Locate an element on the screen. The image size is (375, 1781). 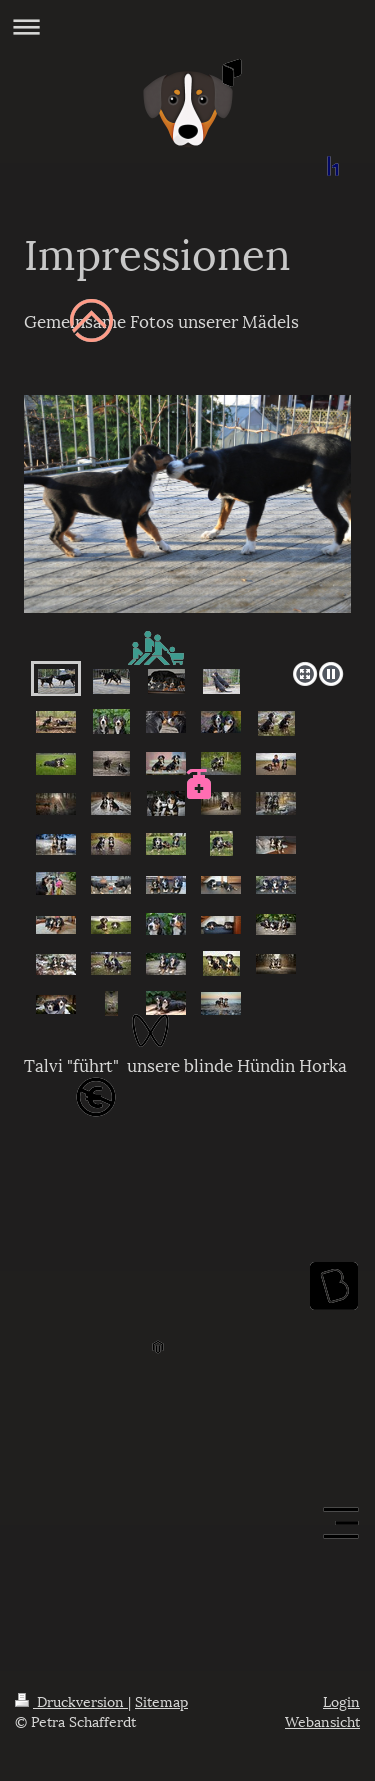
file.io brand logo is located at coordinates (232, 73).